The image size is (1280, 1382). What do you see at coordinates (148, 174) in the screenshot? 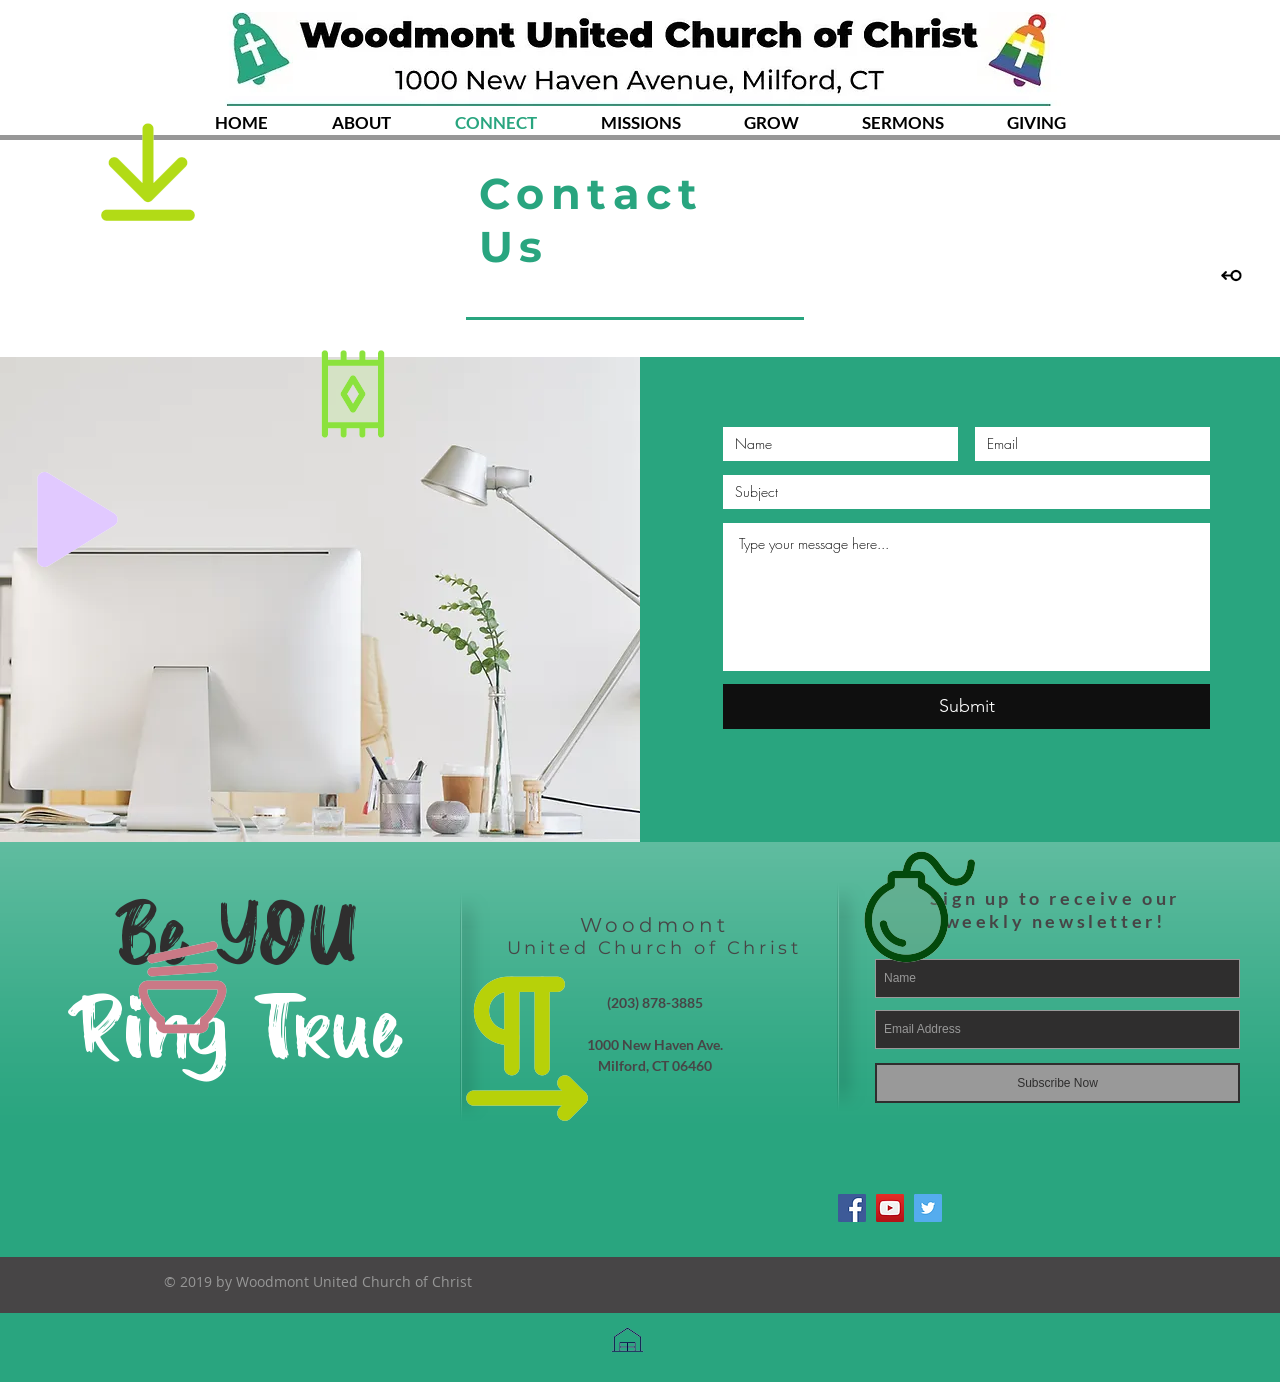
I see `download a file or content` at bounding box center [148, 174].